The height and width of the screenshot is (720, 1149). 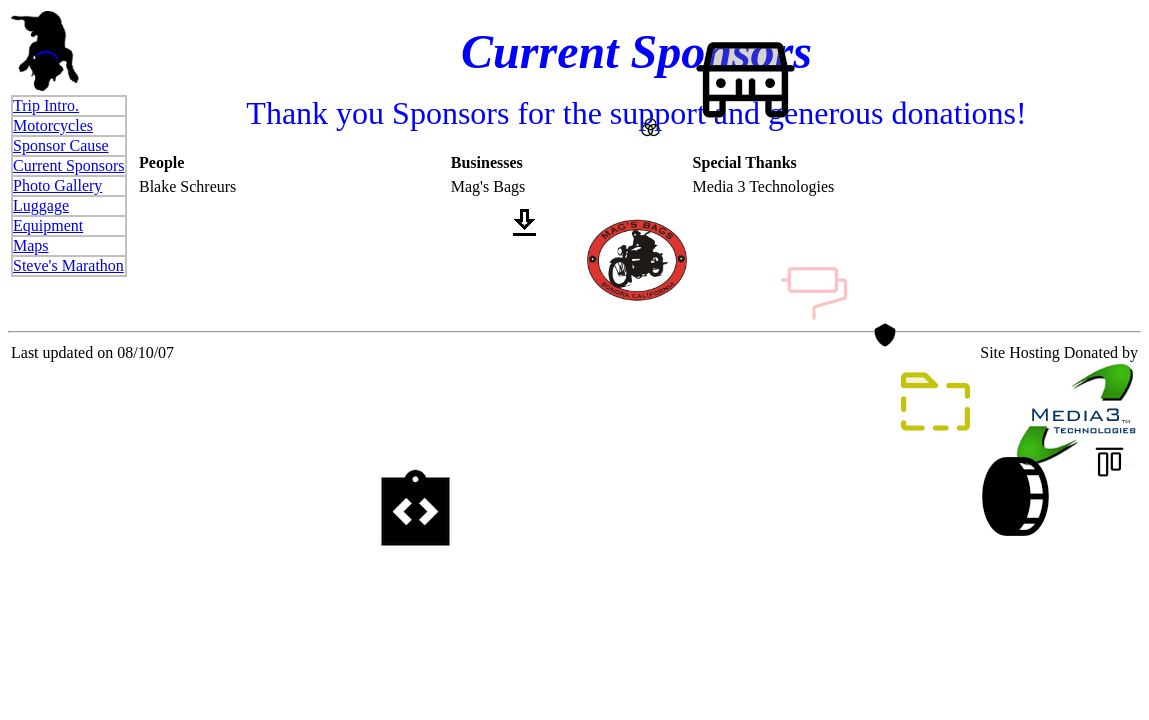 What do you see at coordinates (650, 127) in the screenshot?
I see `indicates overlapping or shared elements in a venn diagram` at bounding box center [650, 127].